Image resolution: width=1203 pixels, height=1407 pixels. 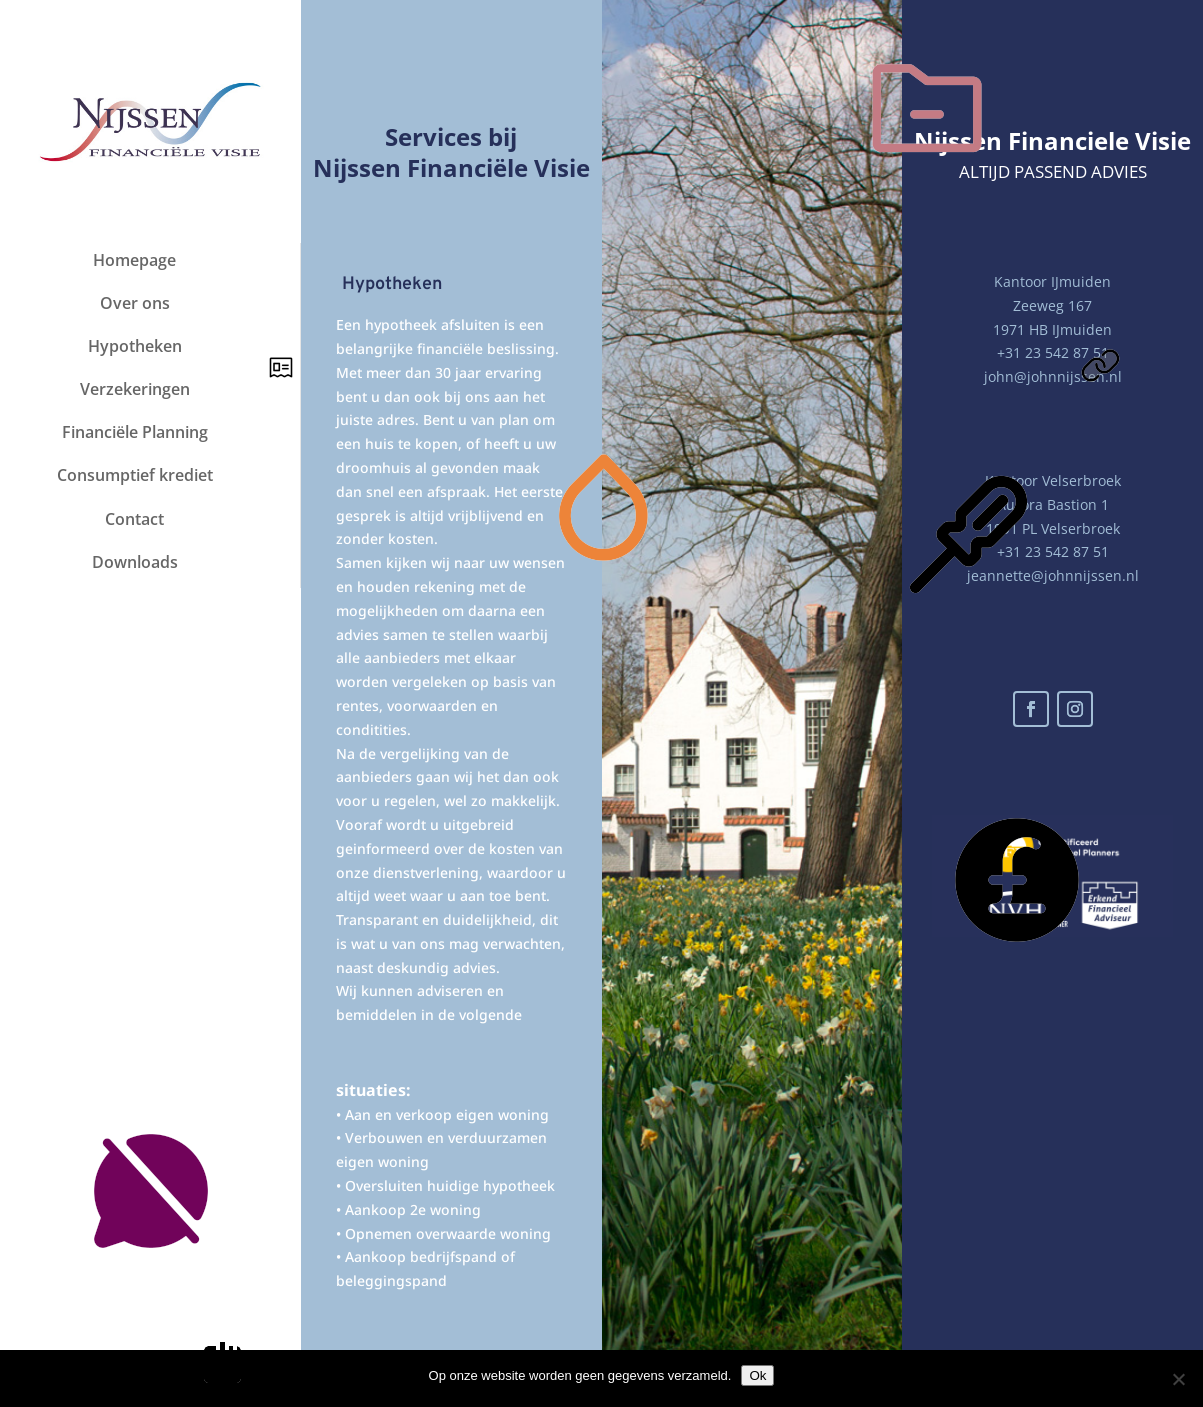 What do you see at coordinates (222, 1364) in the screenshot?
I see `flip image horizontally` at bounding box center [222, 1364].